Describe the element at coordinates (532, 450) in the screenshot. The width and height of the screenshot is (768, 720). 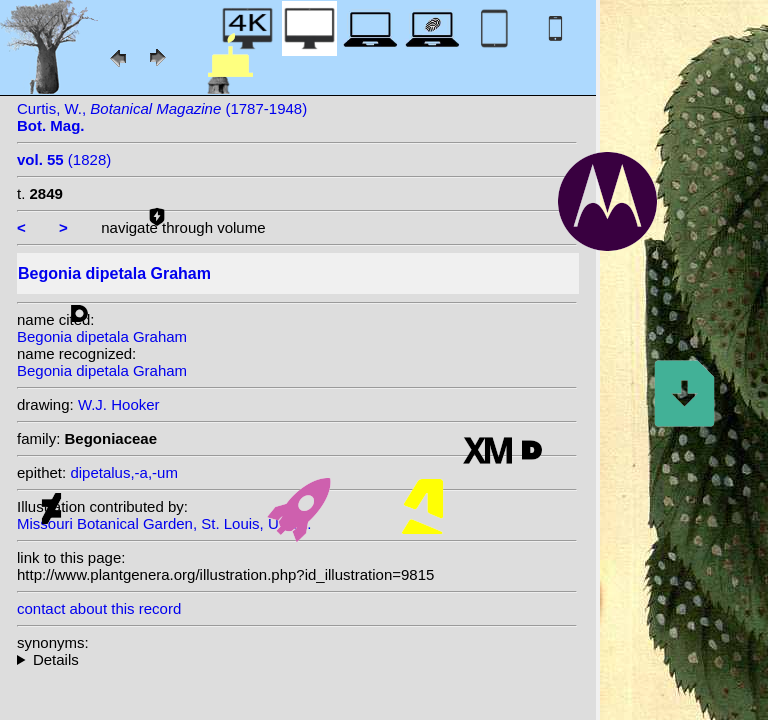
I see `DMM.com logo` at that location.